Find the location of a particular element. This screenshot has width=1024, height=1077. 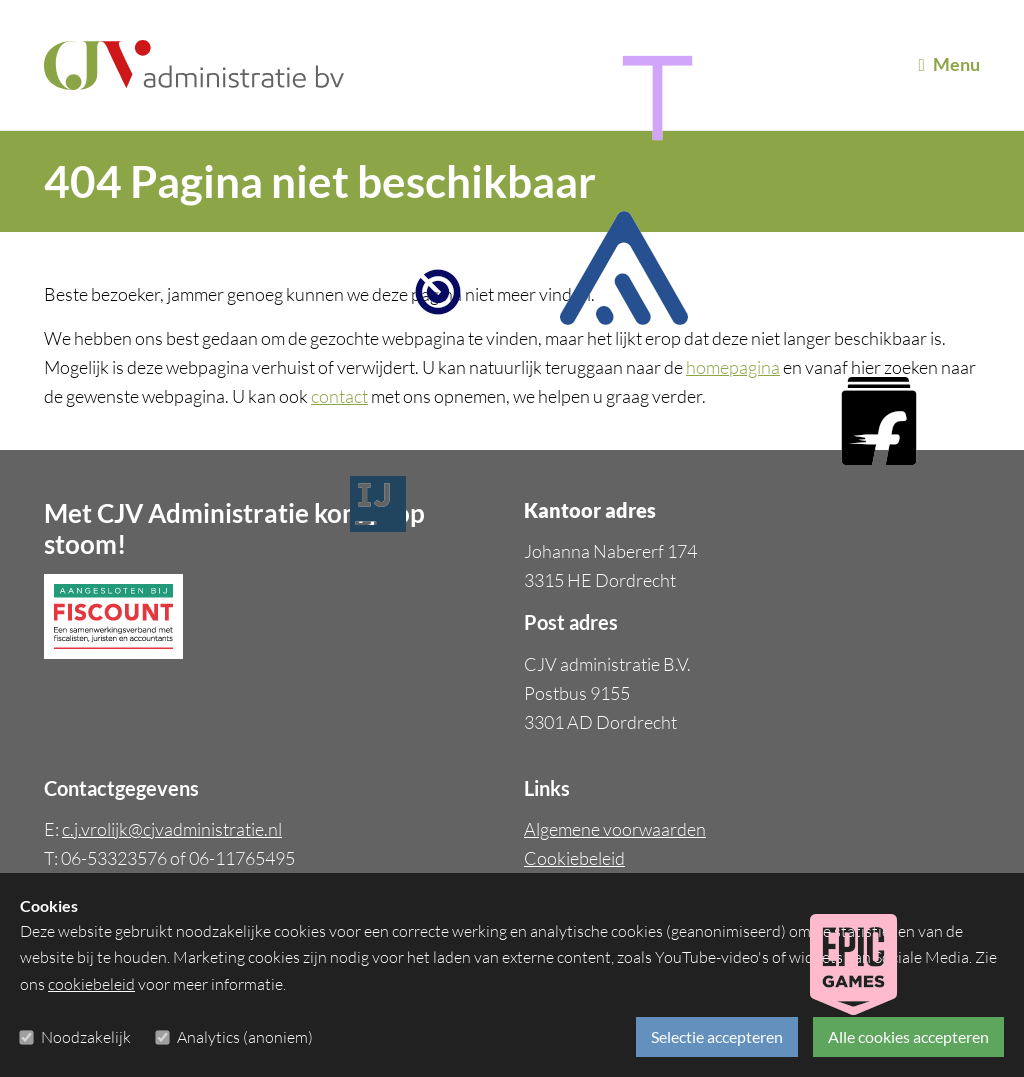

insert or edit text is located at coordinates (657, 95).